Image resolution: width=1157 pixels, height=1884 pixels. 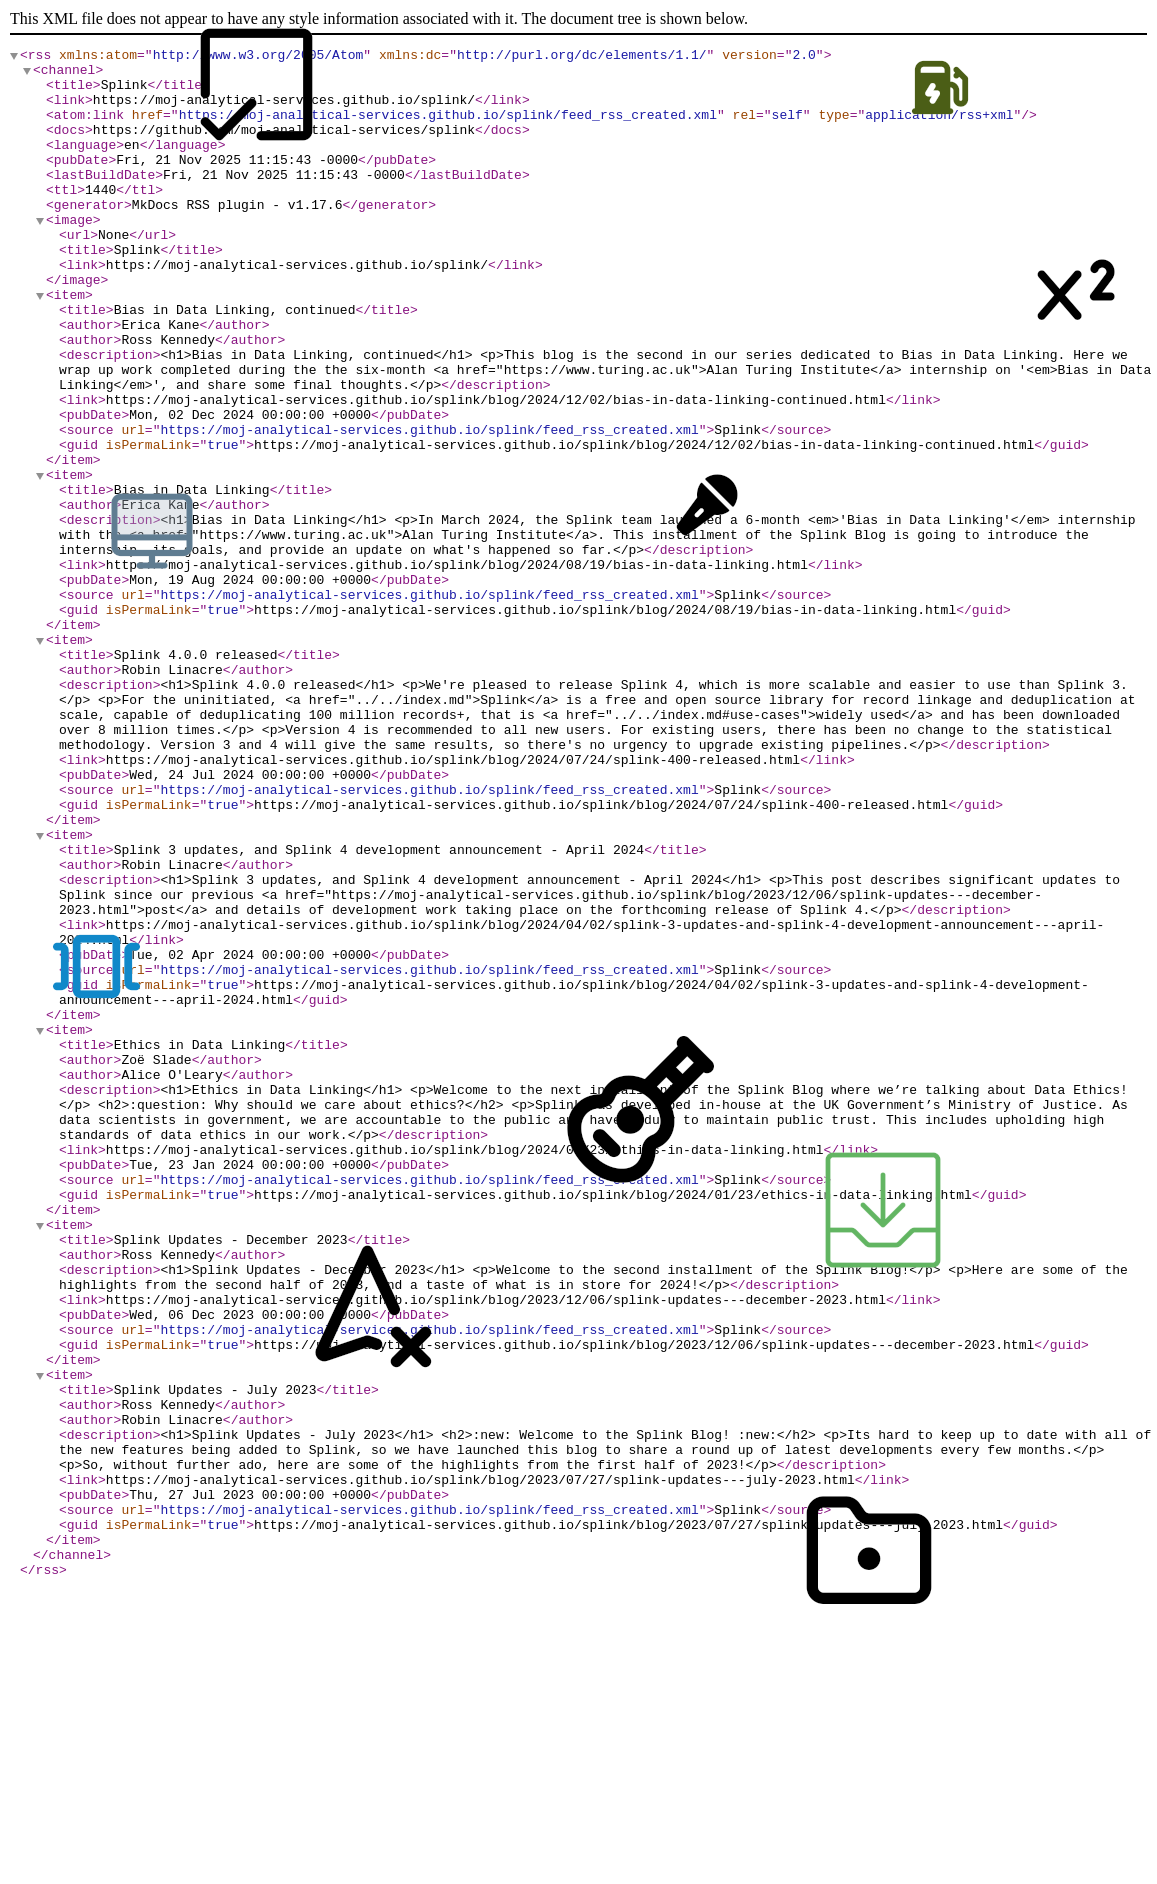 What do you see at coordinates (256, 84) in the screenshot?
I see `mark task as complete` at bounding box center [256, 84].